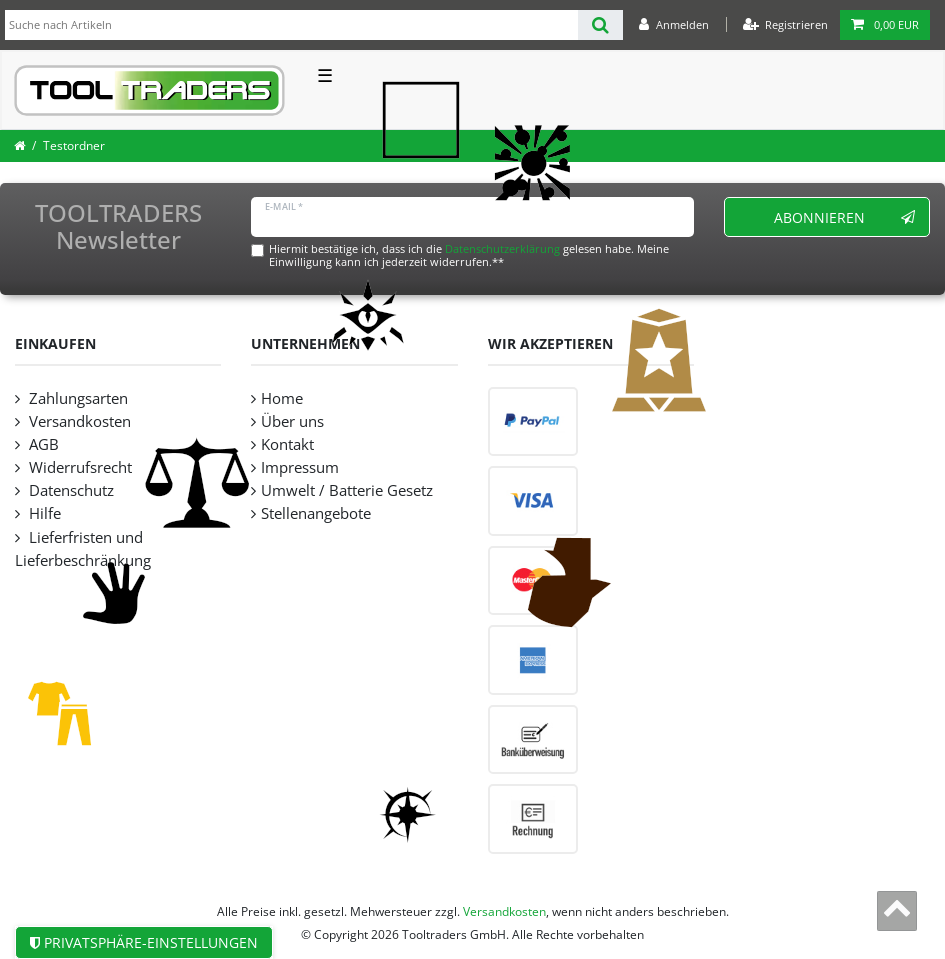  What do you see at coordinates (569, 582) in the screenshot?
I see `select Guatemala as your country or region` at bounding box center [569, 582].